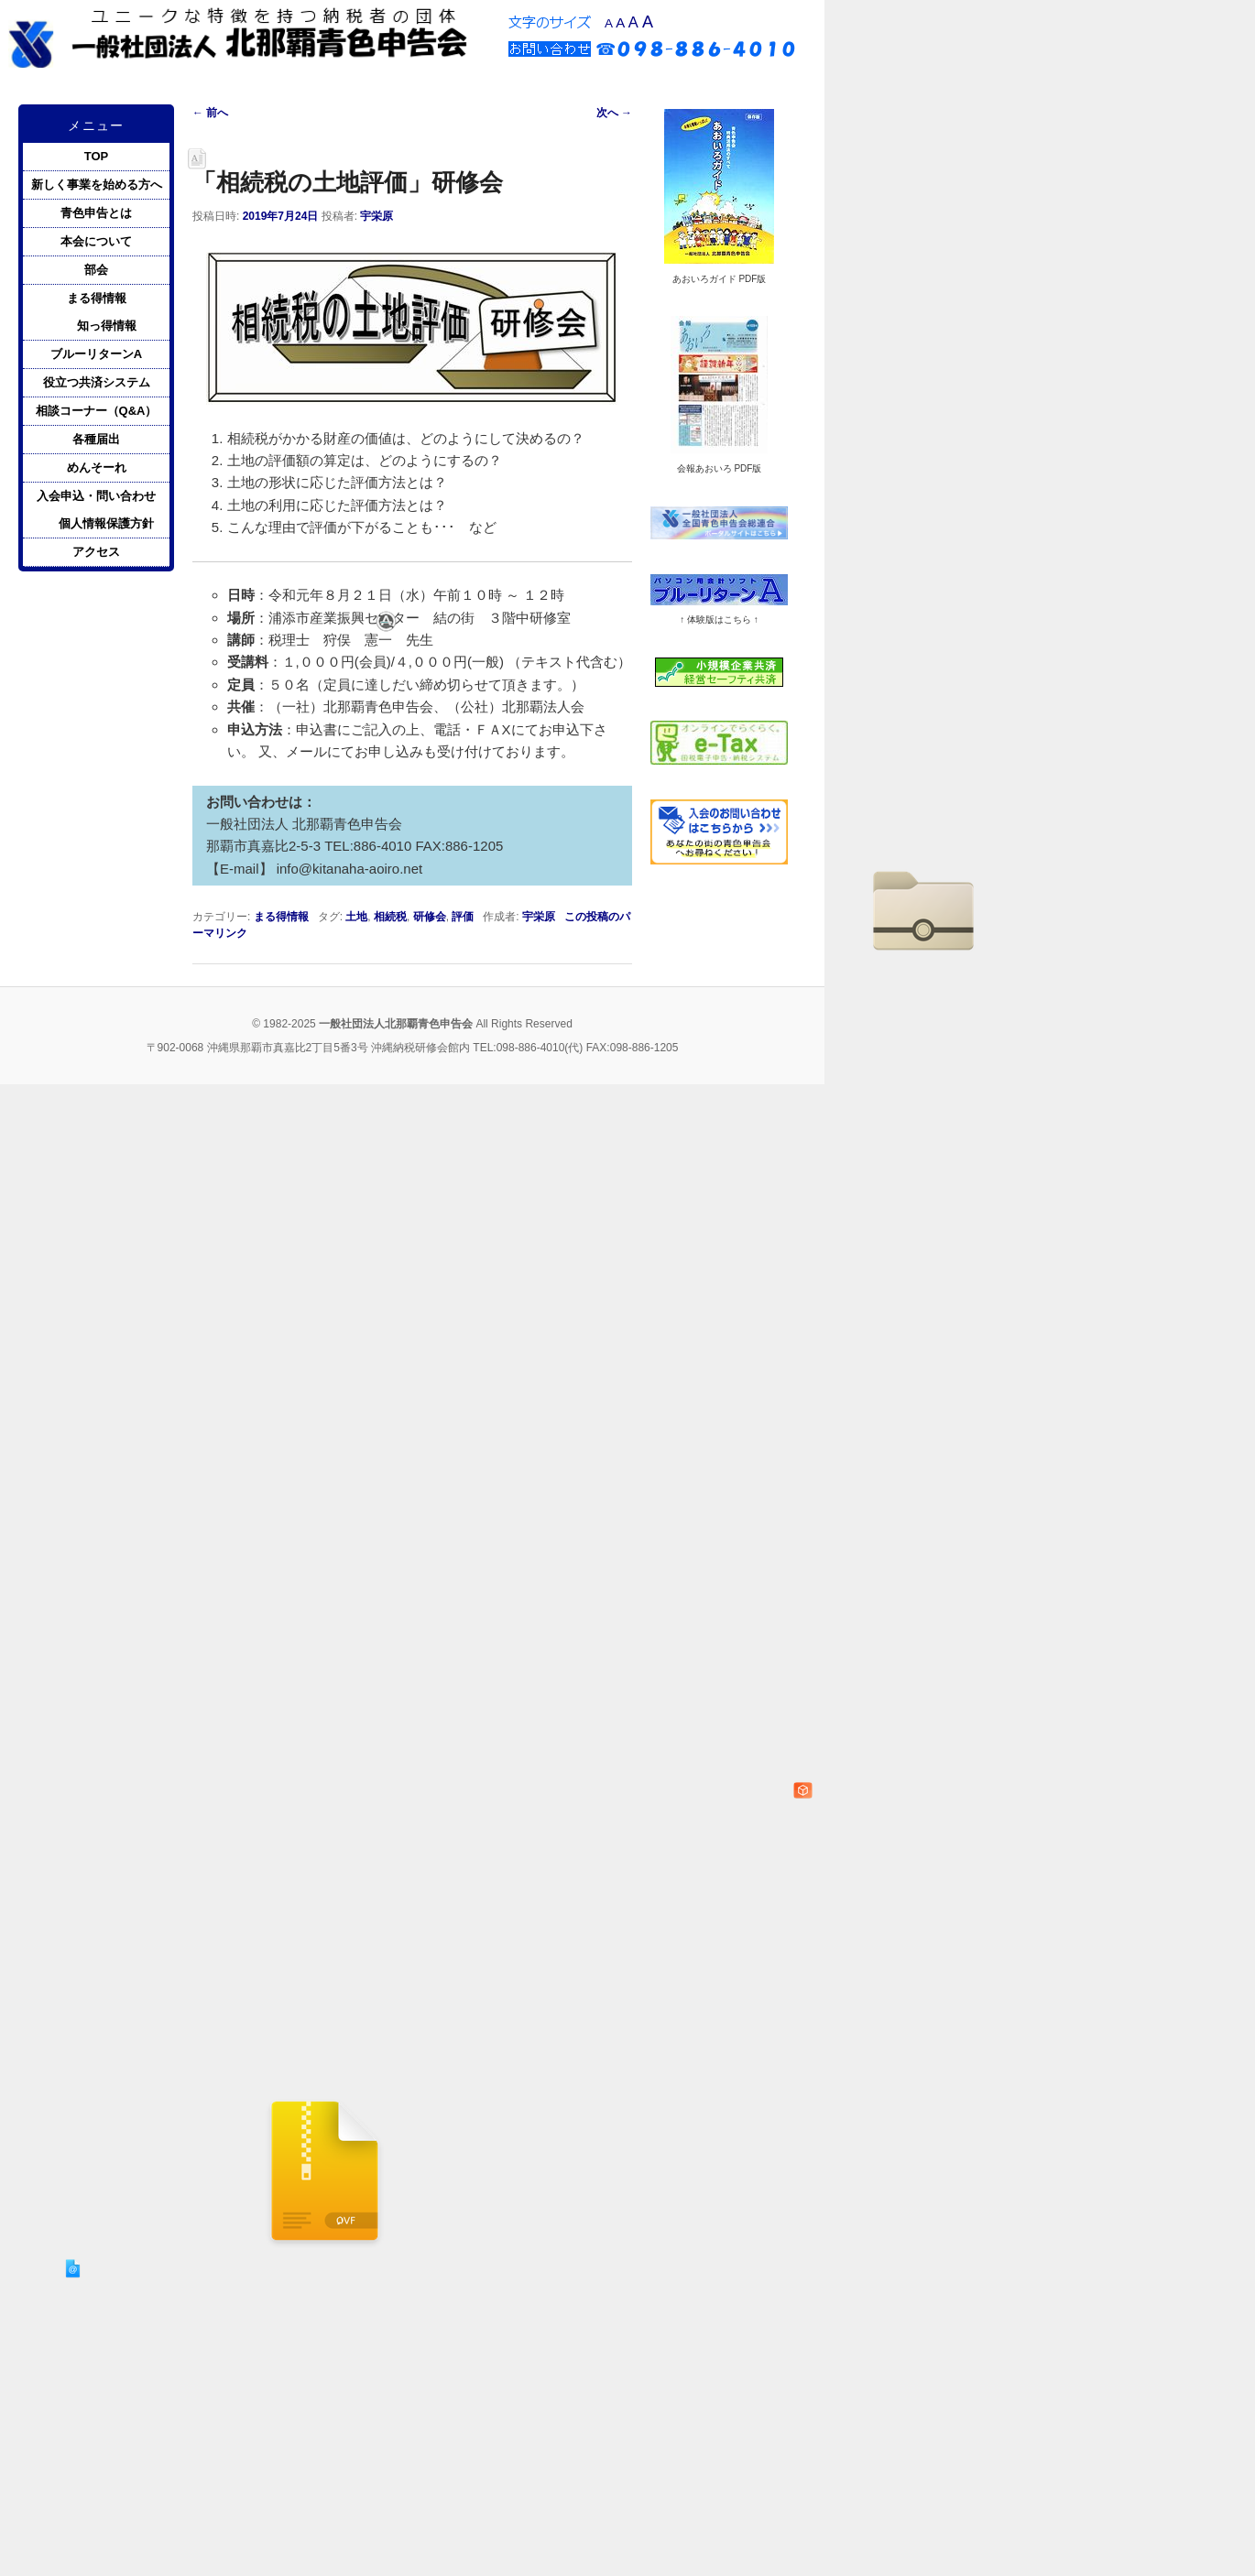 Image resolution: width=1255 pixels, height=2576 pixels. What do you see at coordinates (324, 2173) in the screenshot?
I see `open virtualization format file for virtual machine import/export` at bounding box center [324, 2173].